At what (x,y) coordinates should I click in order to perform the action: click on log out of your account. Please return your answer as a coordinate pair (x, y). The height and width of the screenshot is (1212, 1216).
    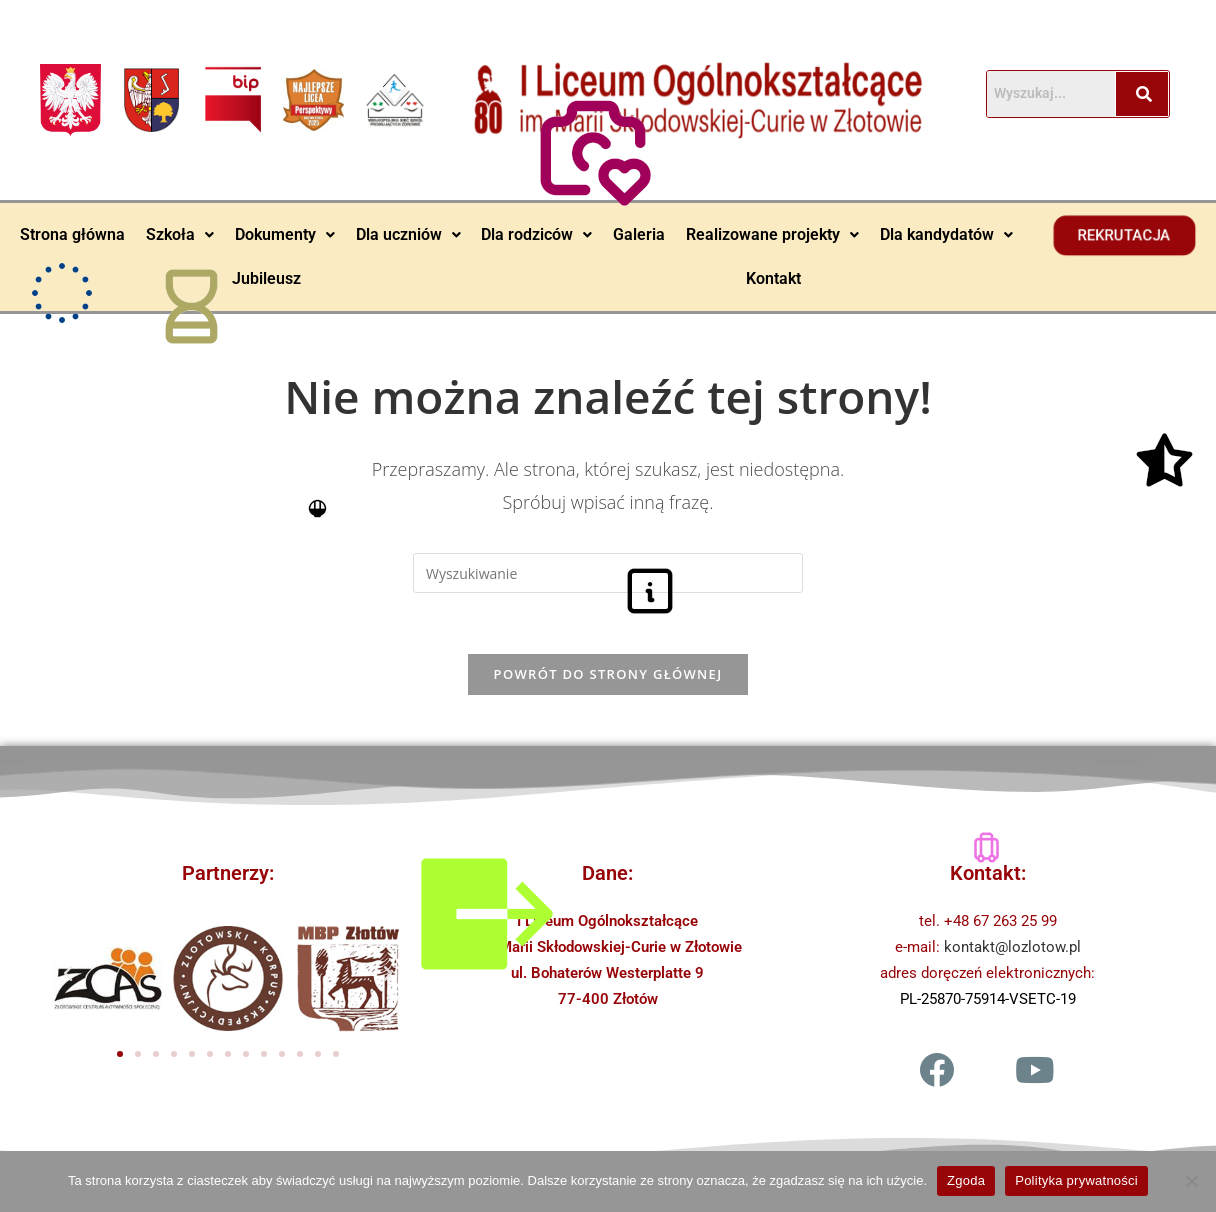
    Looking at the image, I should click on (487, 914).